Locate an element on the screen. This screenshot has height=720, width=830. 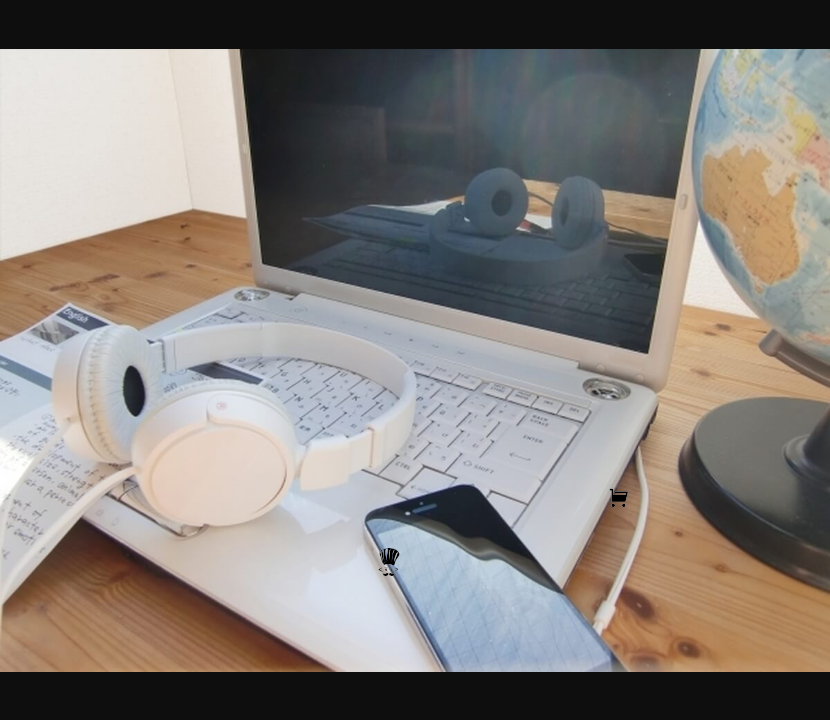
visit codechef competitive programming platform is located at coordinates (389, 562).